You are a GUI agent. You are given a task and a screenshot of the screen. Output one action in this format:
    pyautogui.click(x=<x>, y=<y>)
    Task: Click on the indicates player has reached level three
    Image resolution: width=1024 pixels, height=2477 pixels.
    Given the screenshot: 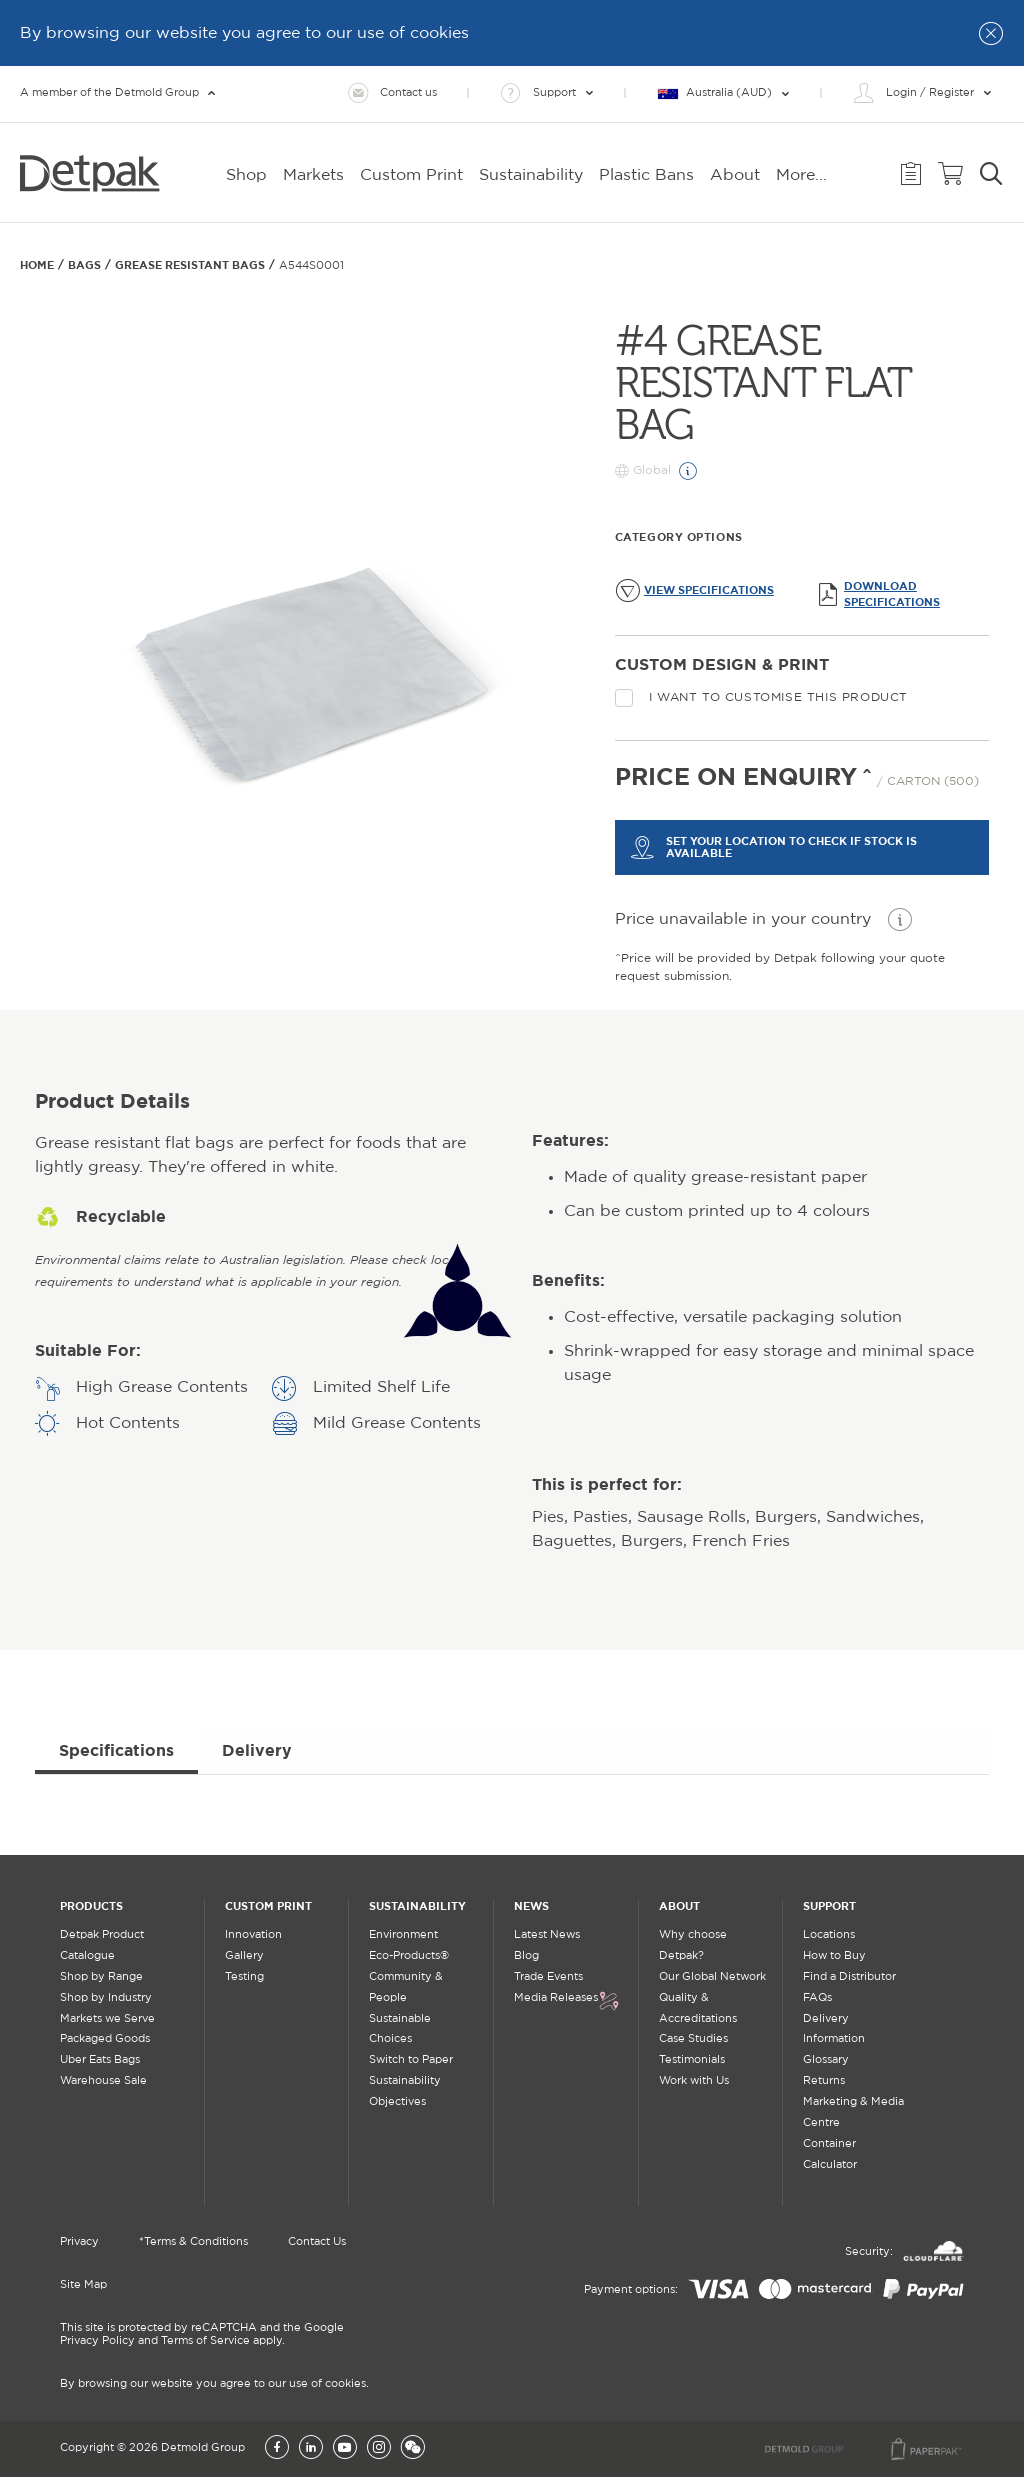 What is the action you would take?
    pyautogui.click(x=457, y=1290)
    